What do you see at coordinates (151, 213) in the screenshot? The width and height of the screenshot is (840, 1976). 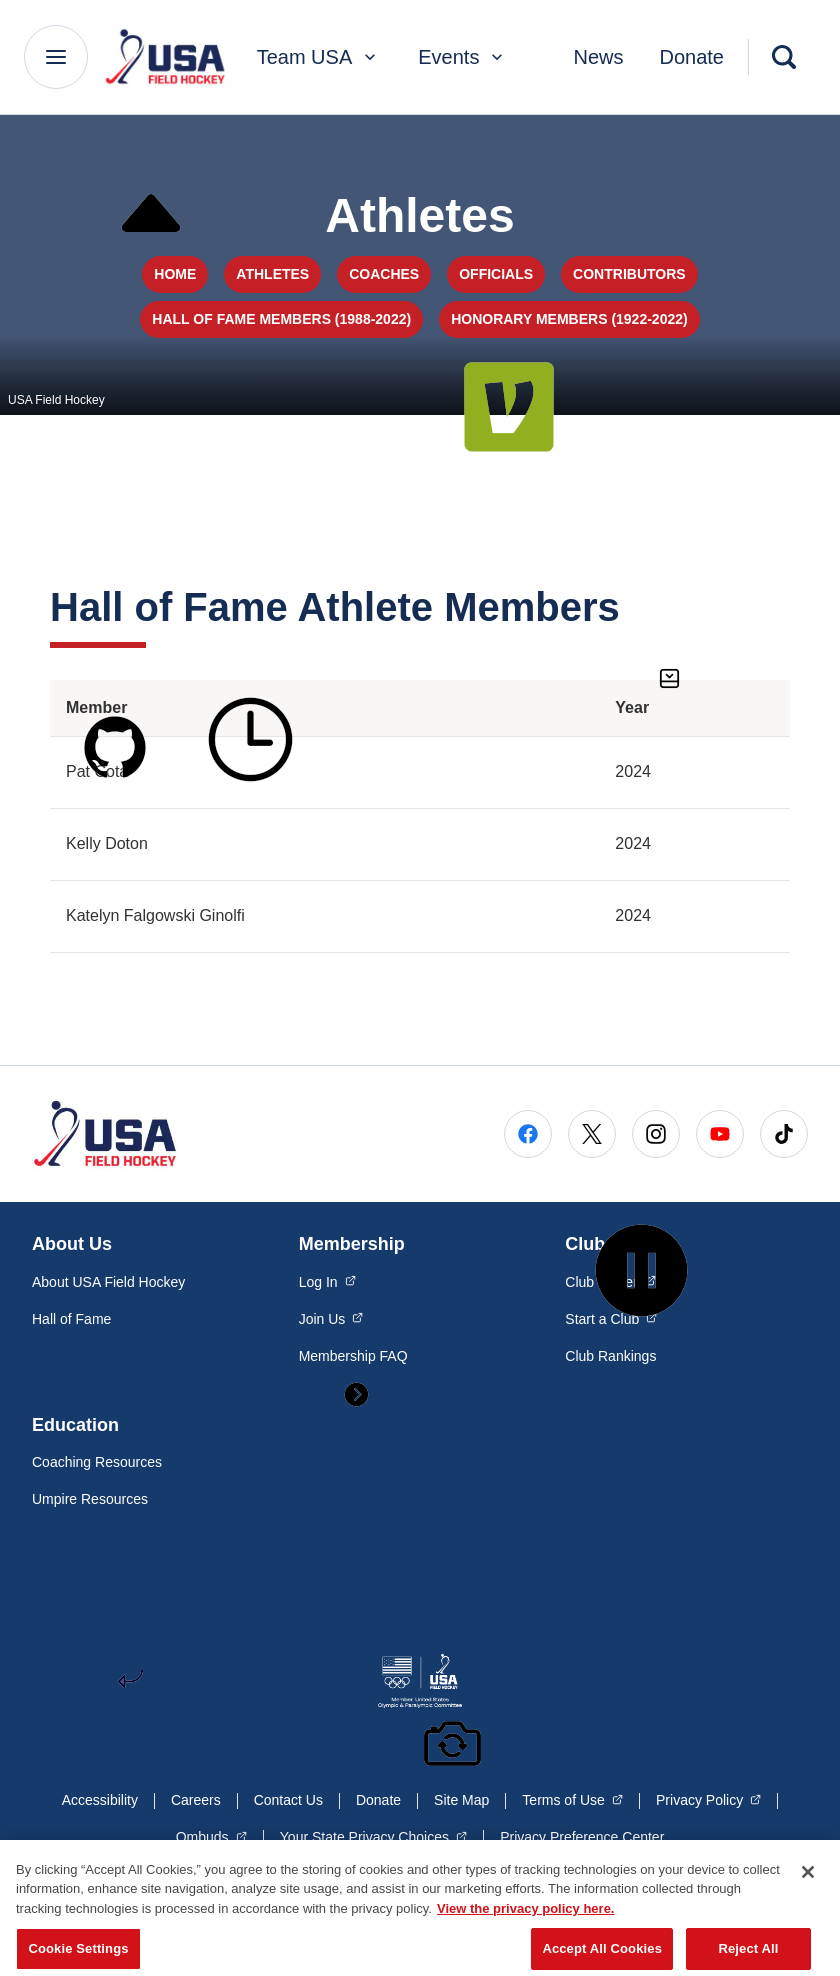 I see `collapse an expanded section` at bounding box center [151, 213].